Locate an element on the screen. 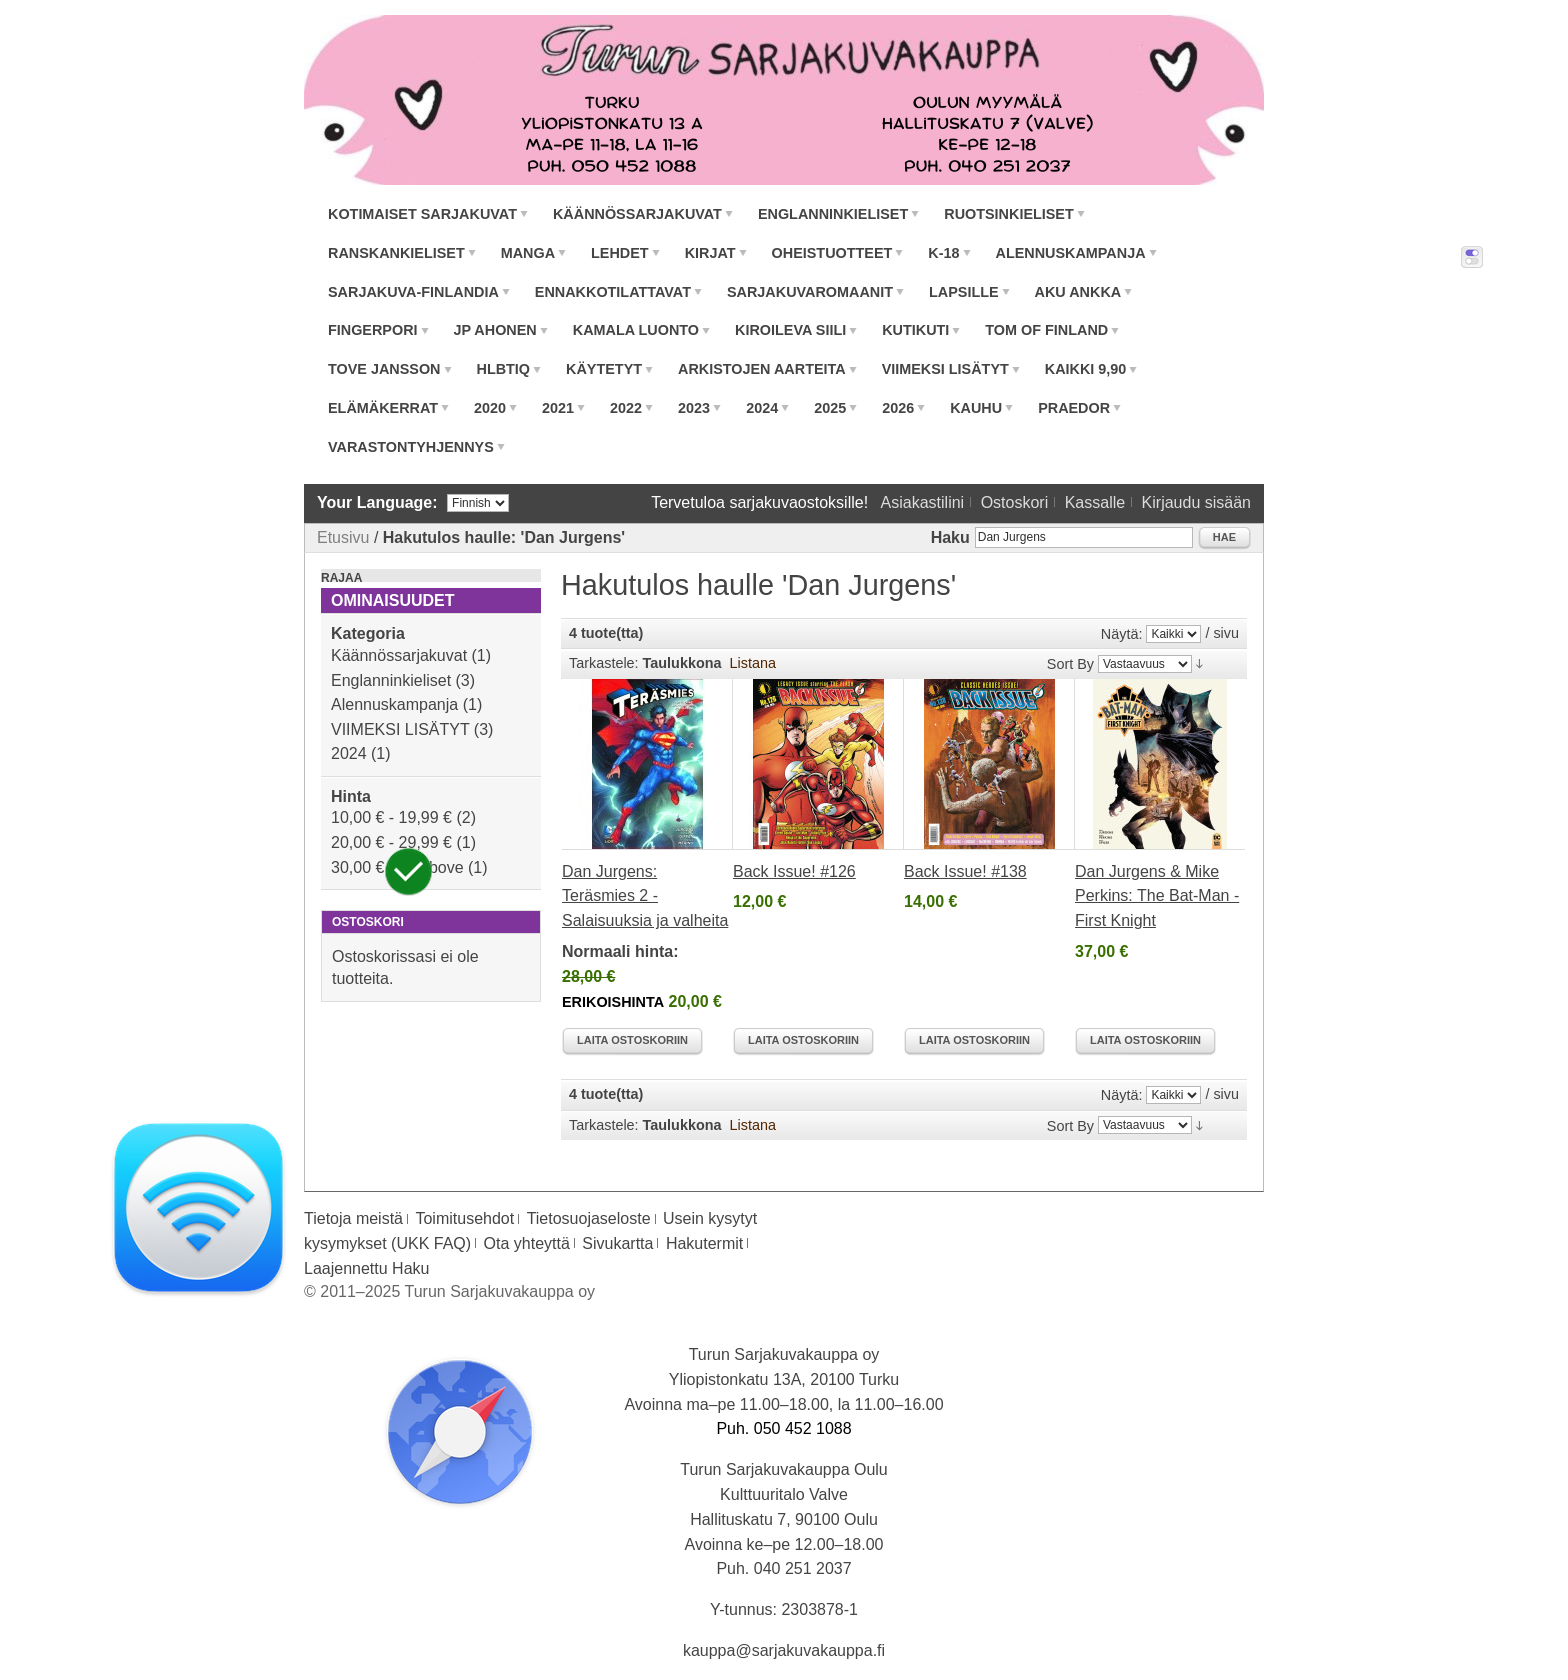 The width and height of the screenshot is (1568, 1680). indicates dropbox file is fully synced is located at coordinates (408, 871).